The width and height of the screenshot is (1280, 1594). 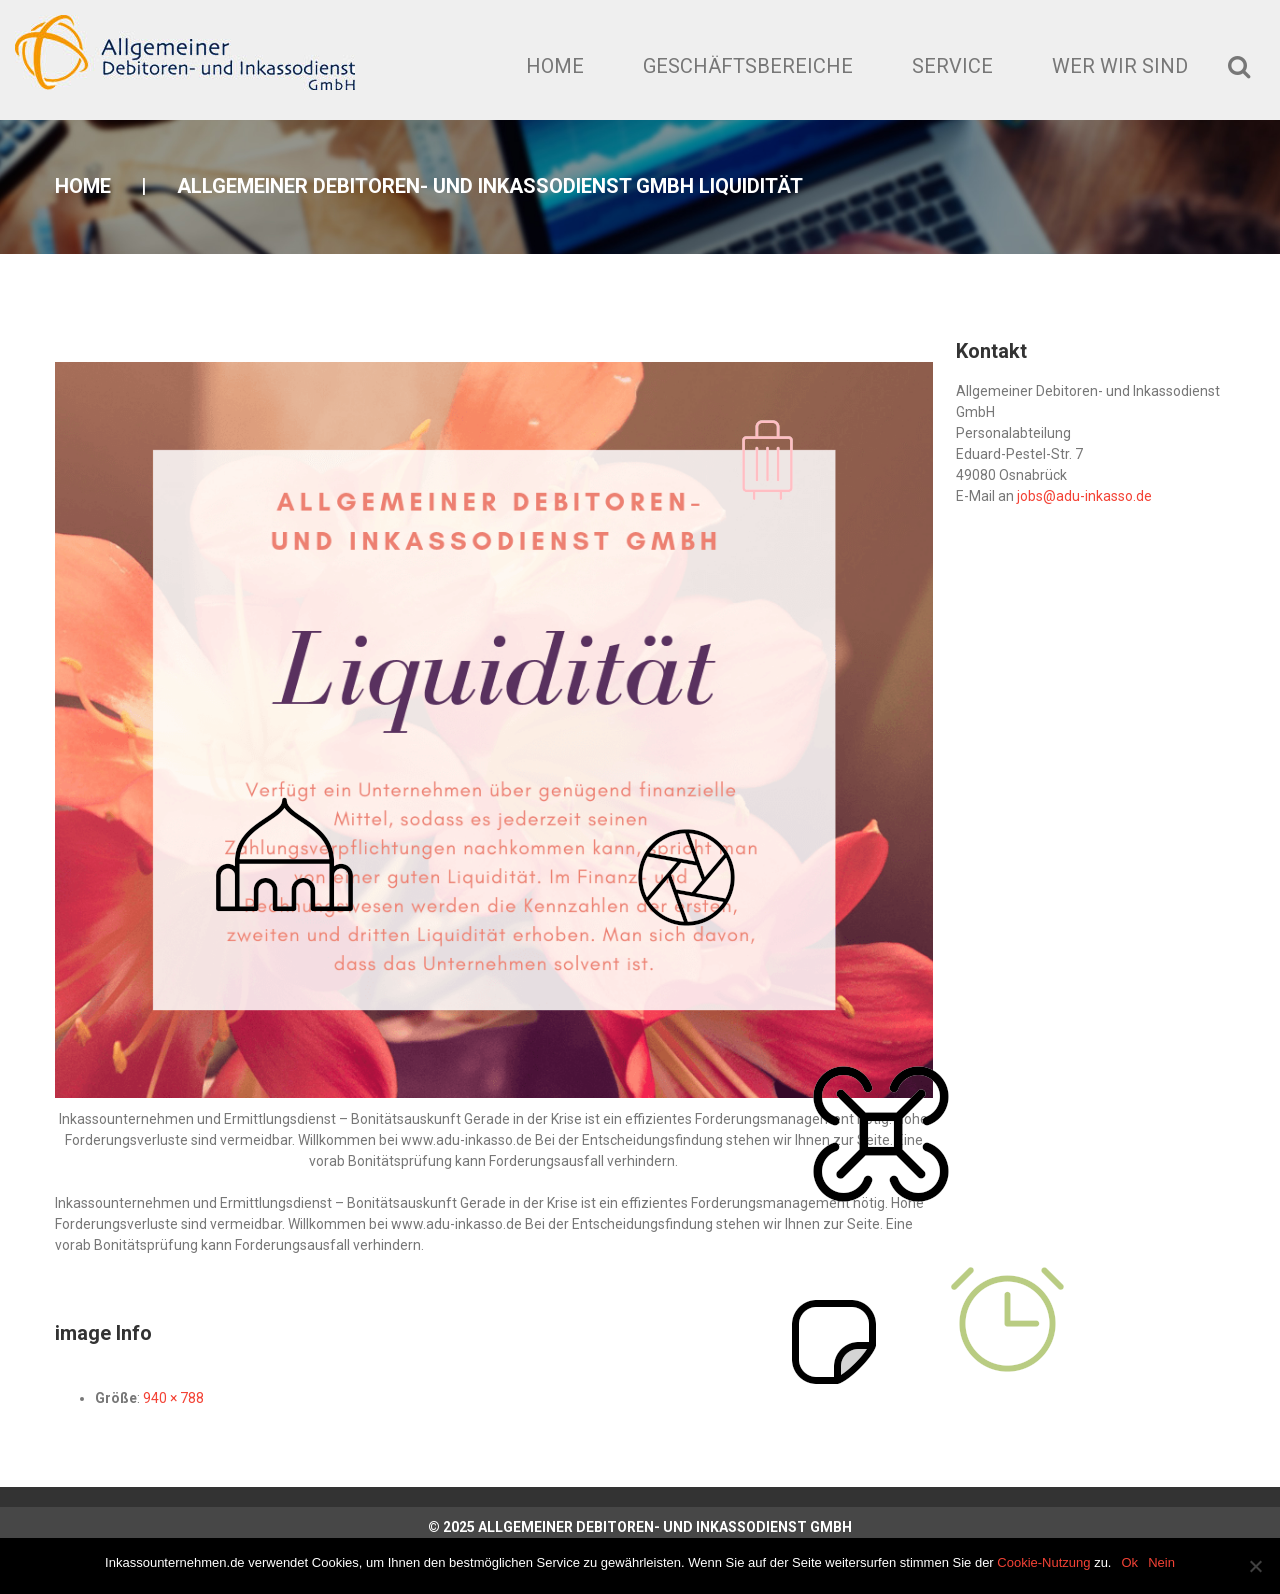 I want to click on adjust camera aperture settings, so click(x=686, y=877).